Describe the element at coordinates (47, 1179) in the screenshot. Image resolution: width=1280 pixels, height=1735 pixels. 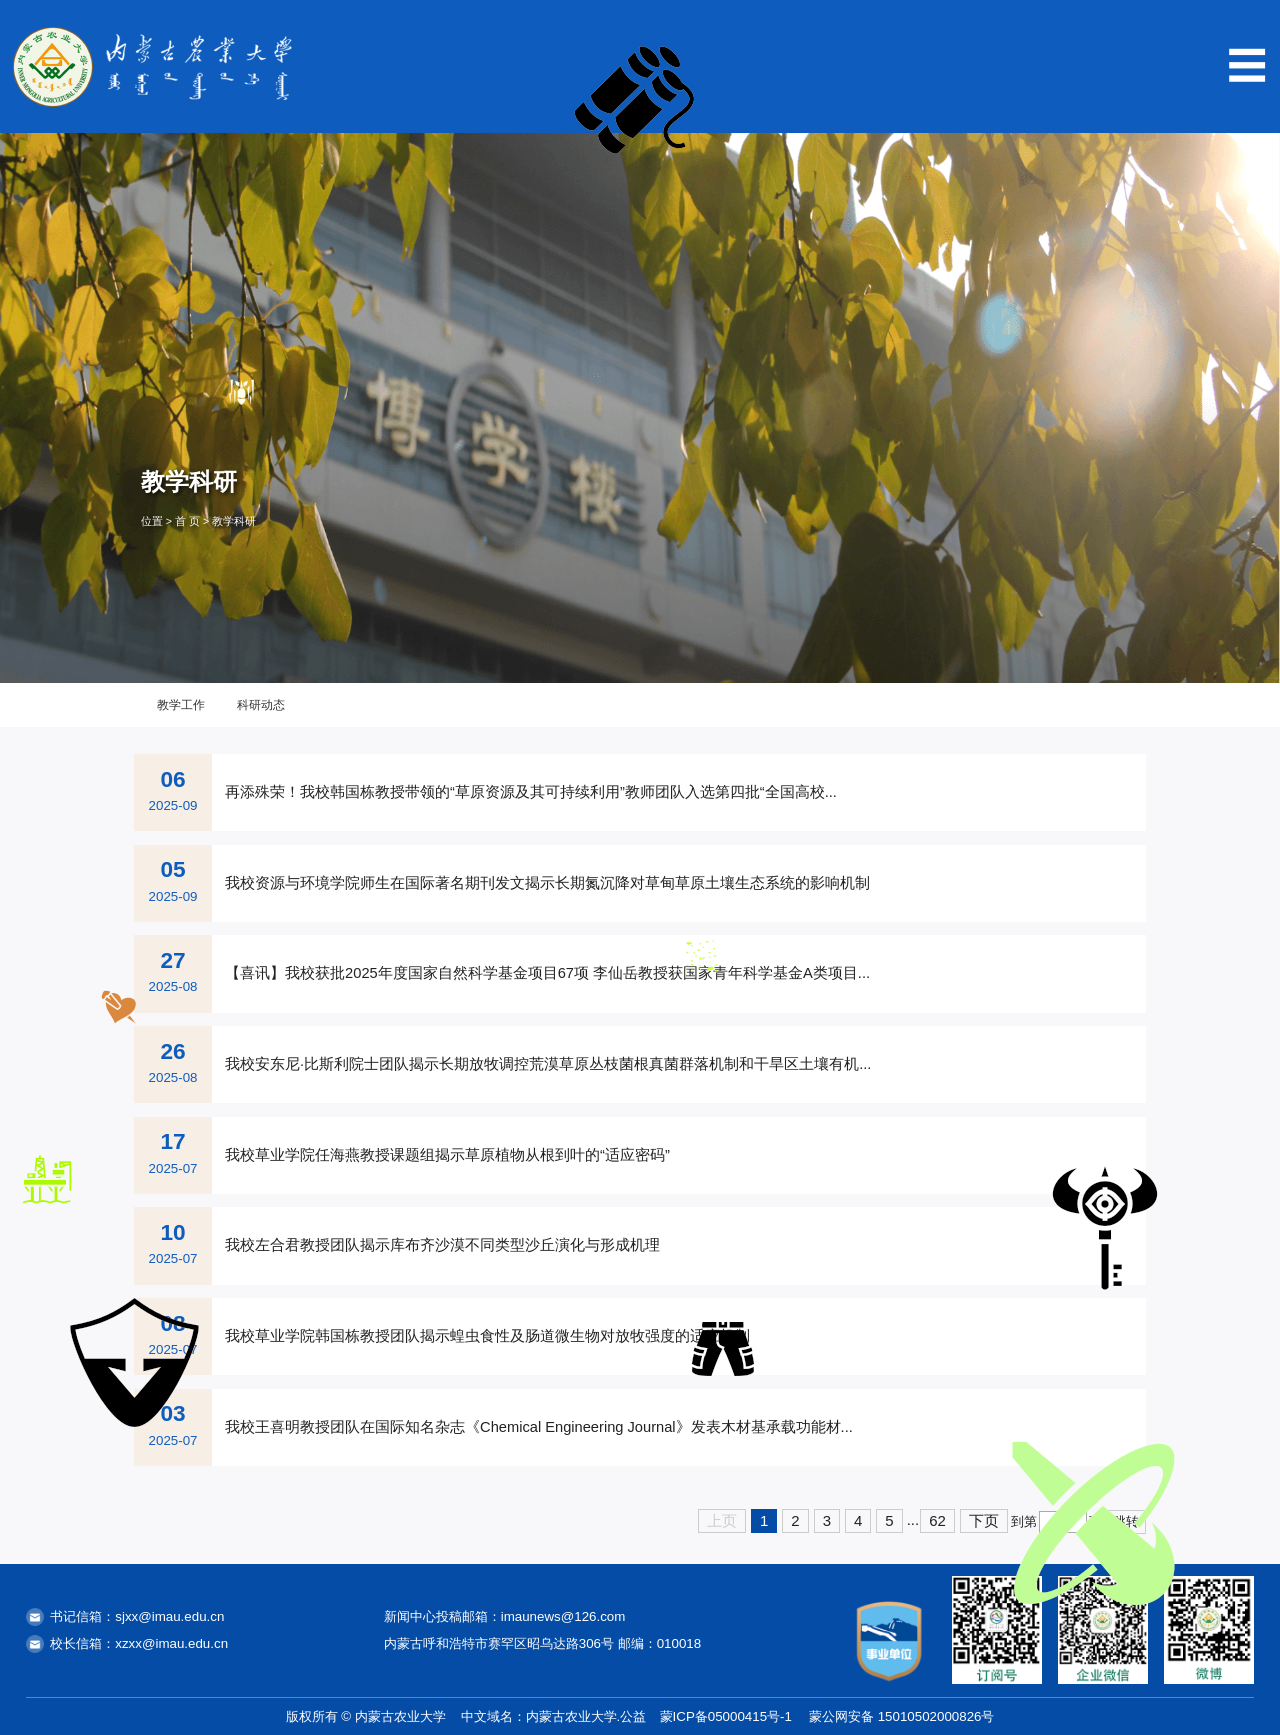
I see `view offshore drilling operations` at that location.